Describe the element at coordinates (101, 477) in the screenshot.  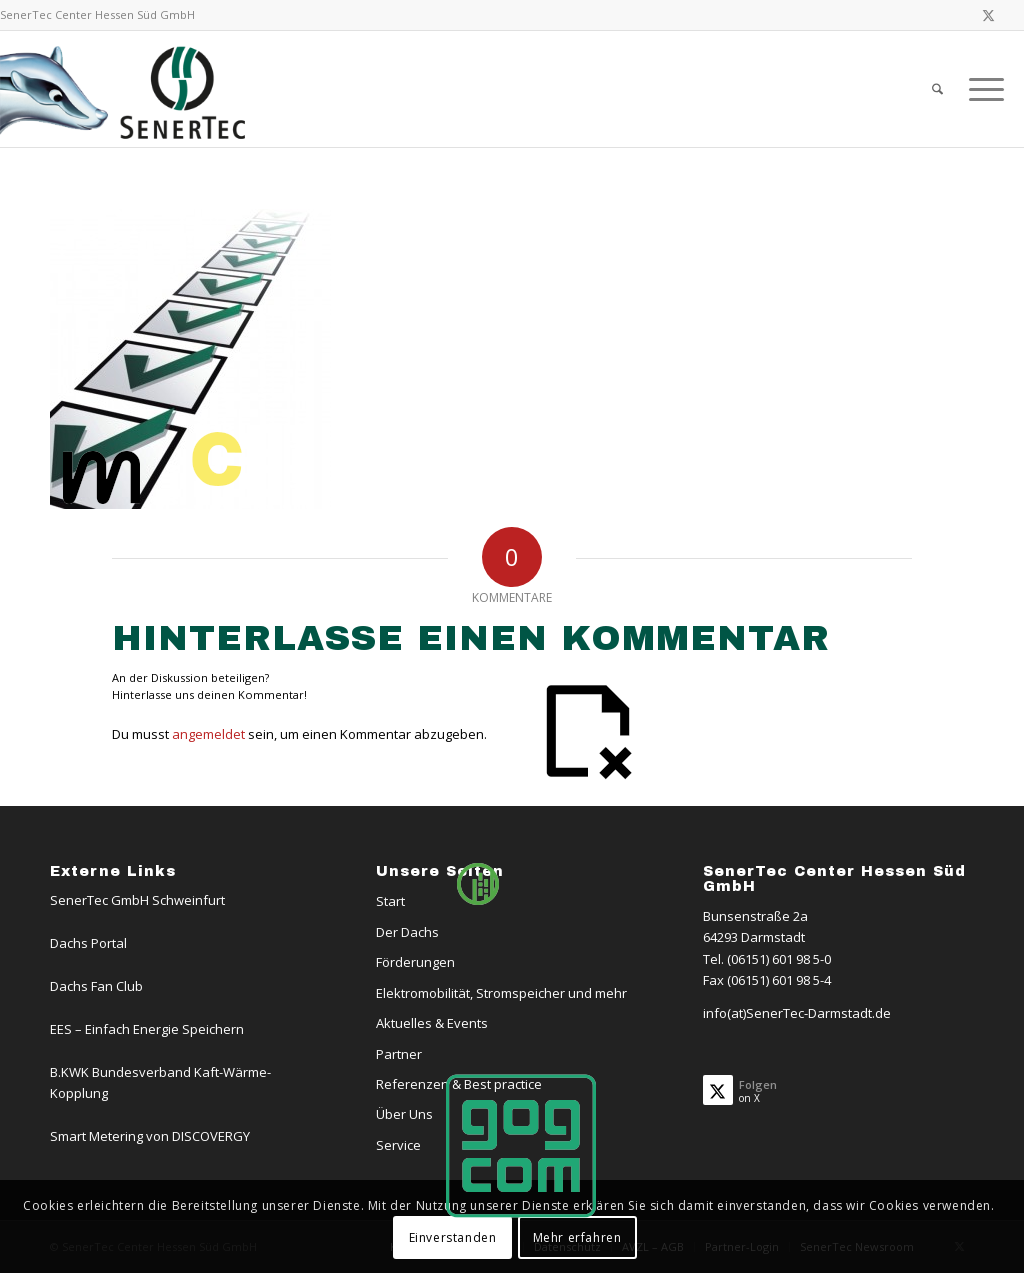
I see `open the Mezmo app` at that location.